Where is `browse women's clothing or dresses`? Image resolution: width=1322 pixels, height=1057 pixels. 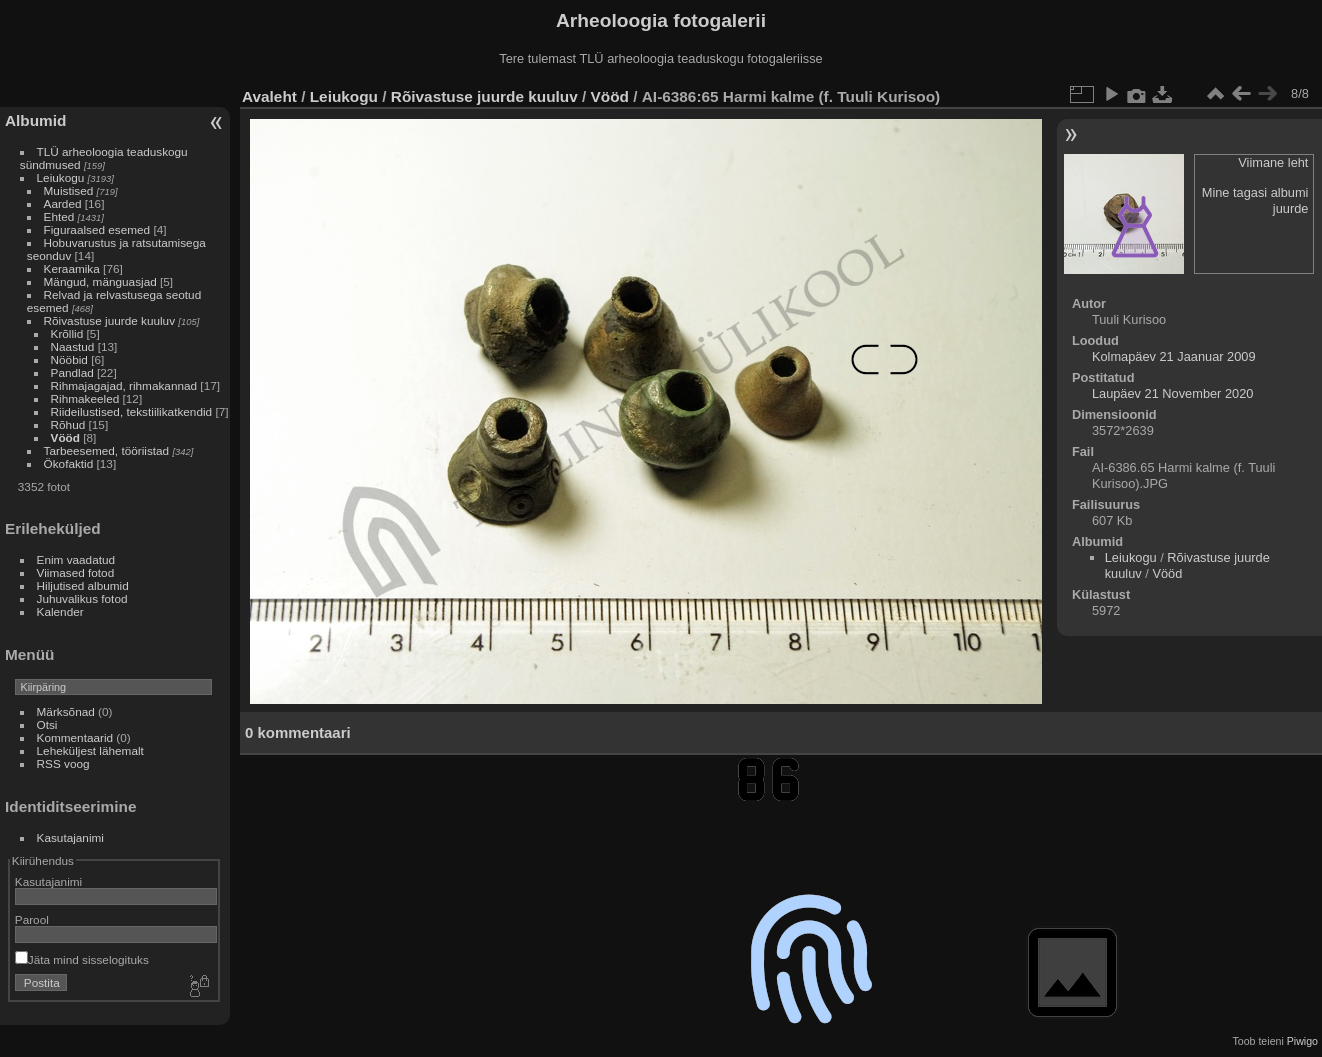
browse women's clothing or dresses is located at coordinates (1135, 230).